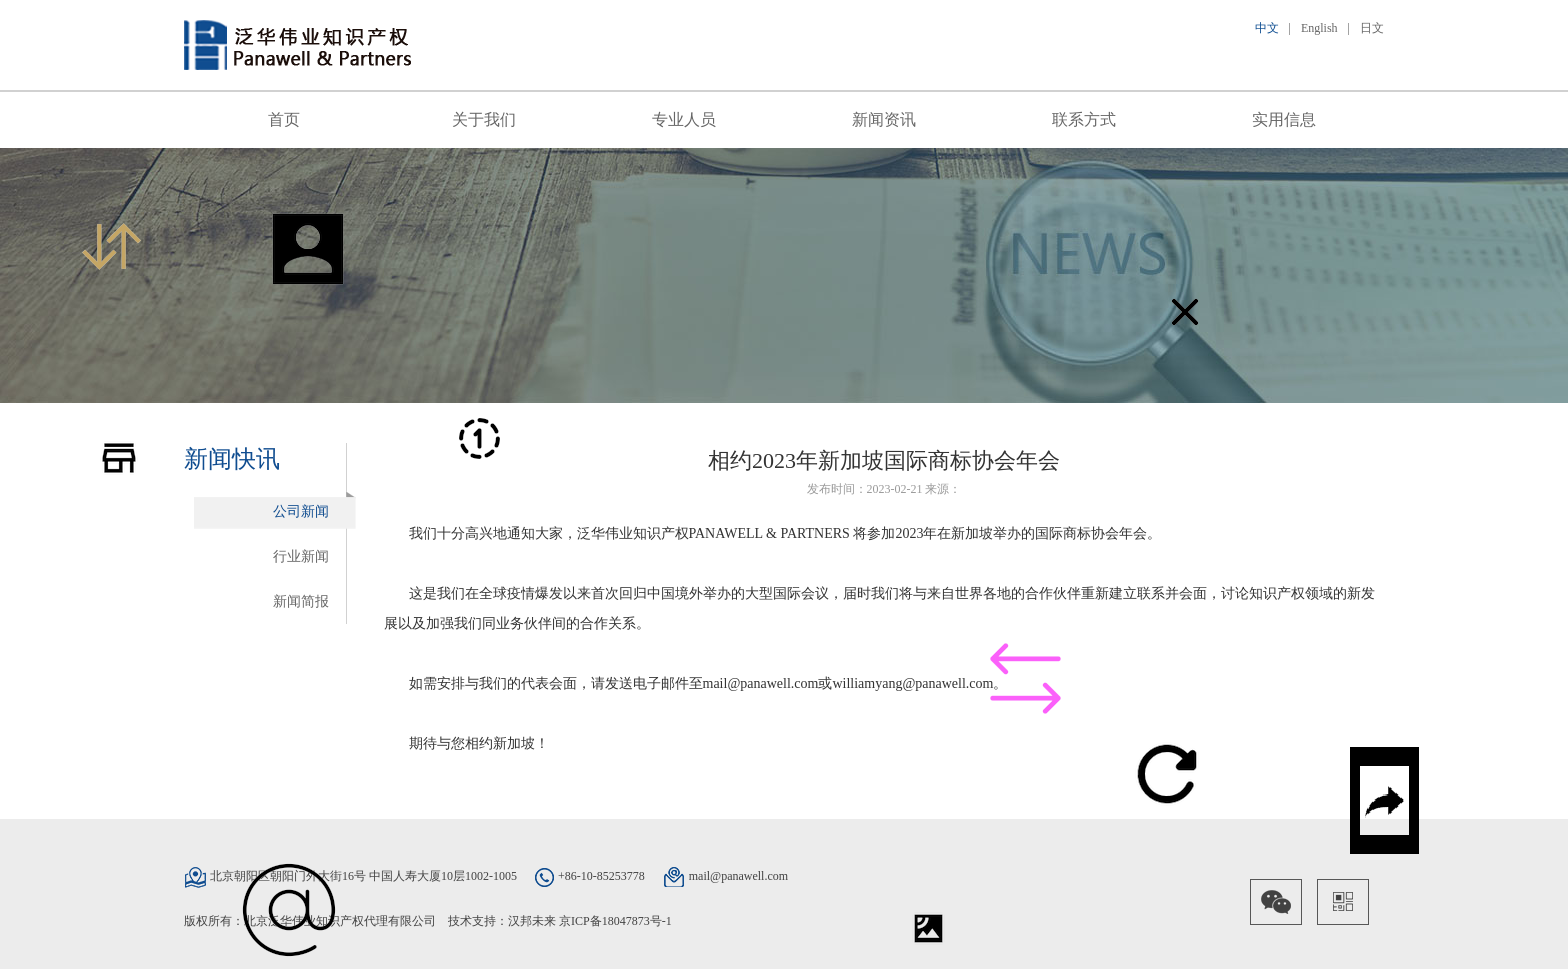  I want to click on swap or exchange items, so click(1025, 678).